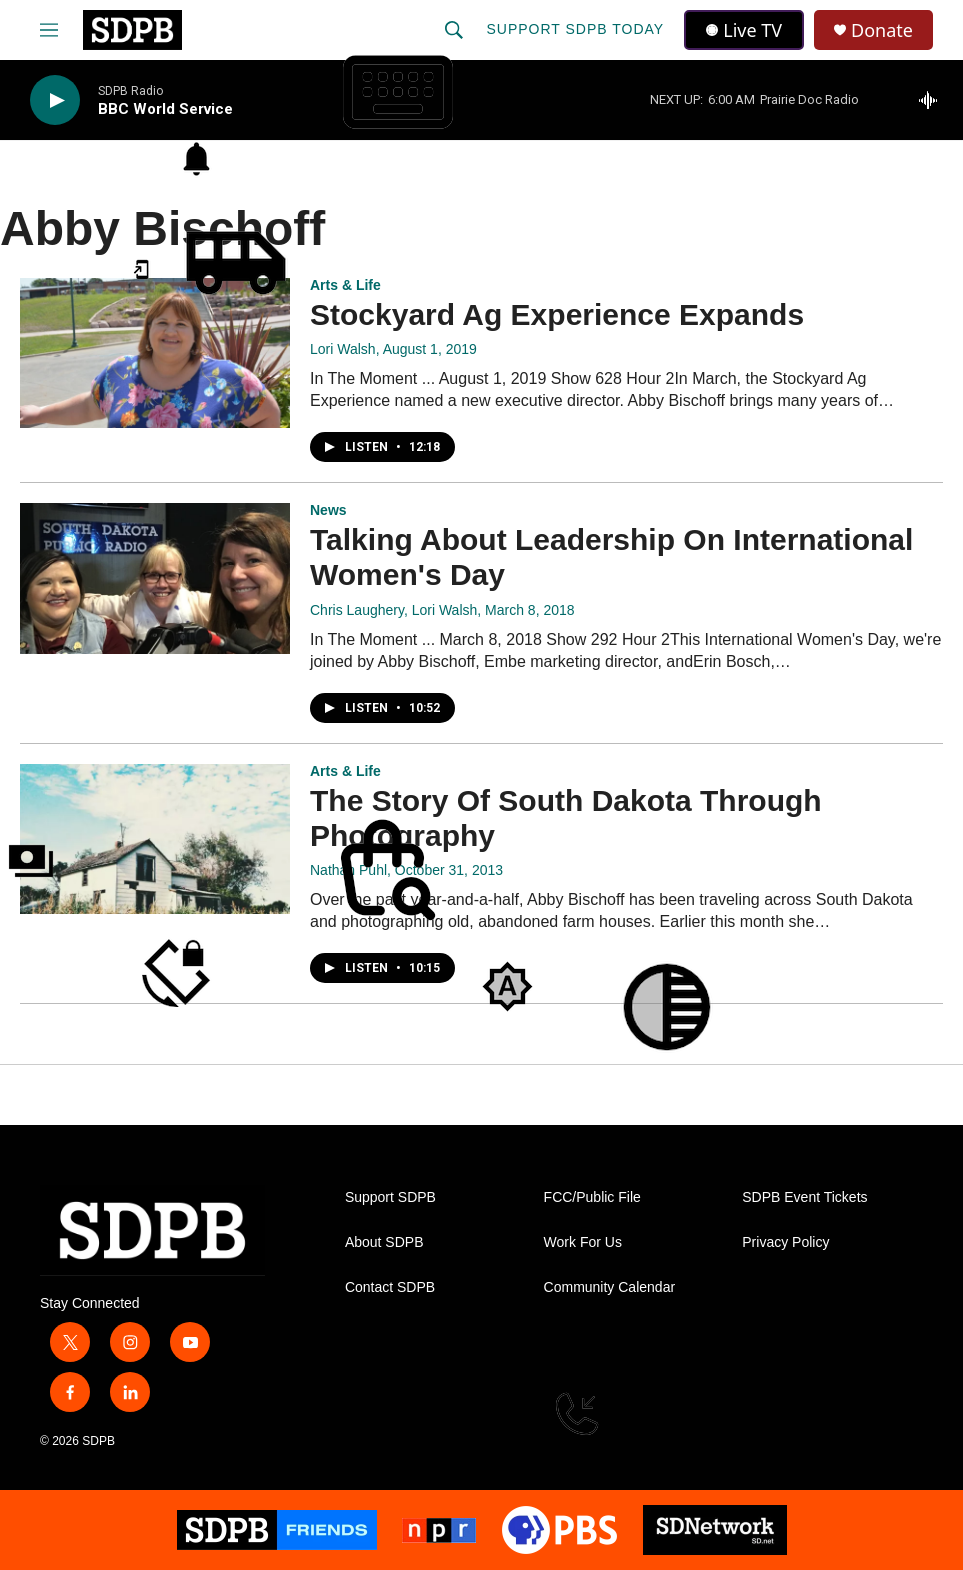 This screenshot has width=963, height=1570. I want to click on incoming call notification, so click(578, 1413).